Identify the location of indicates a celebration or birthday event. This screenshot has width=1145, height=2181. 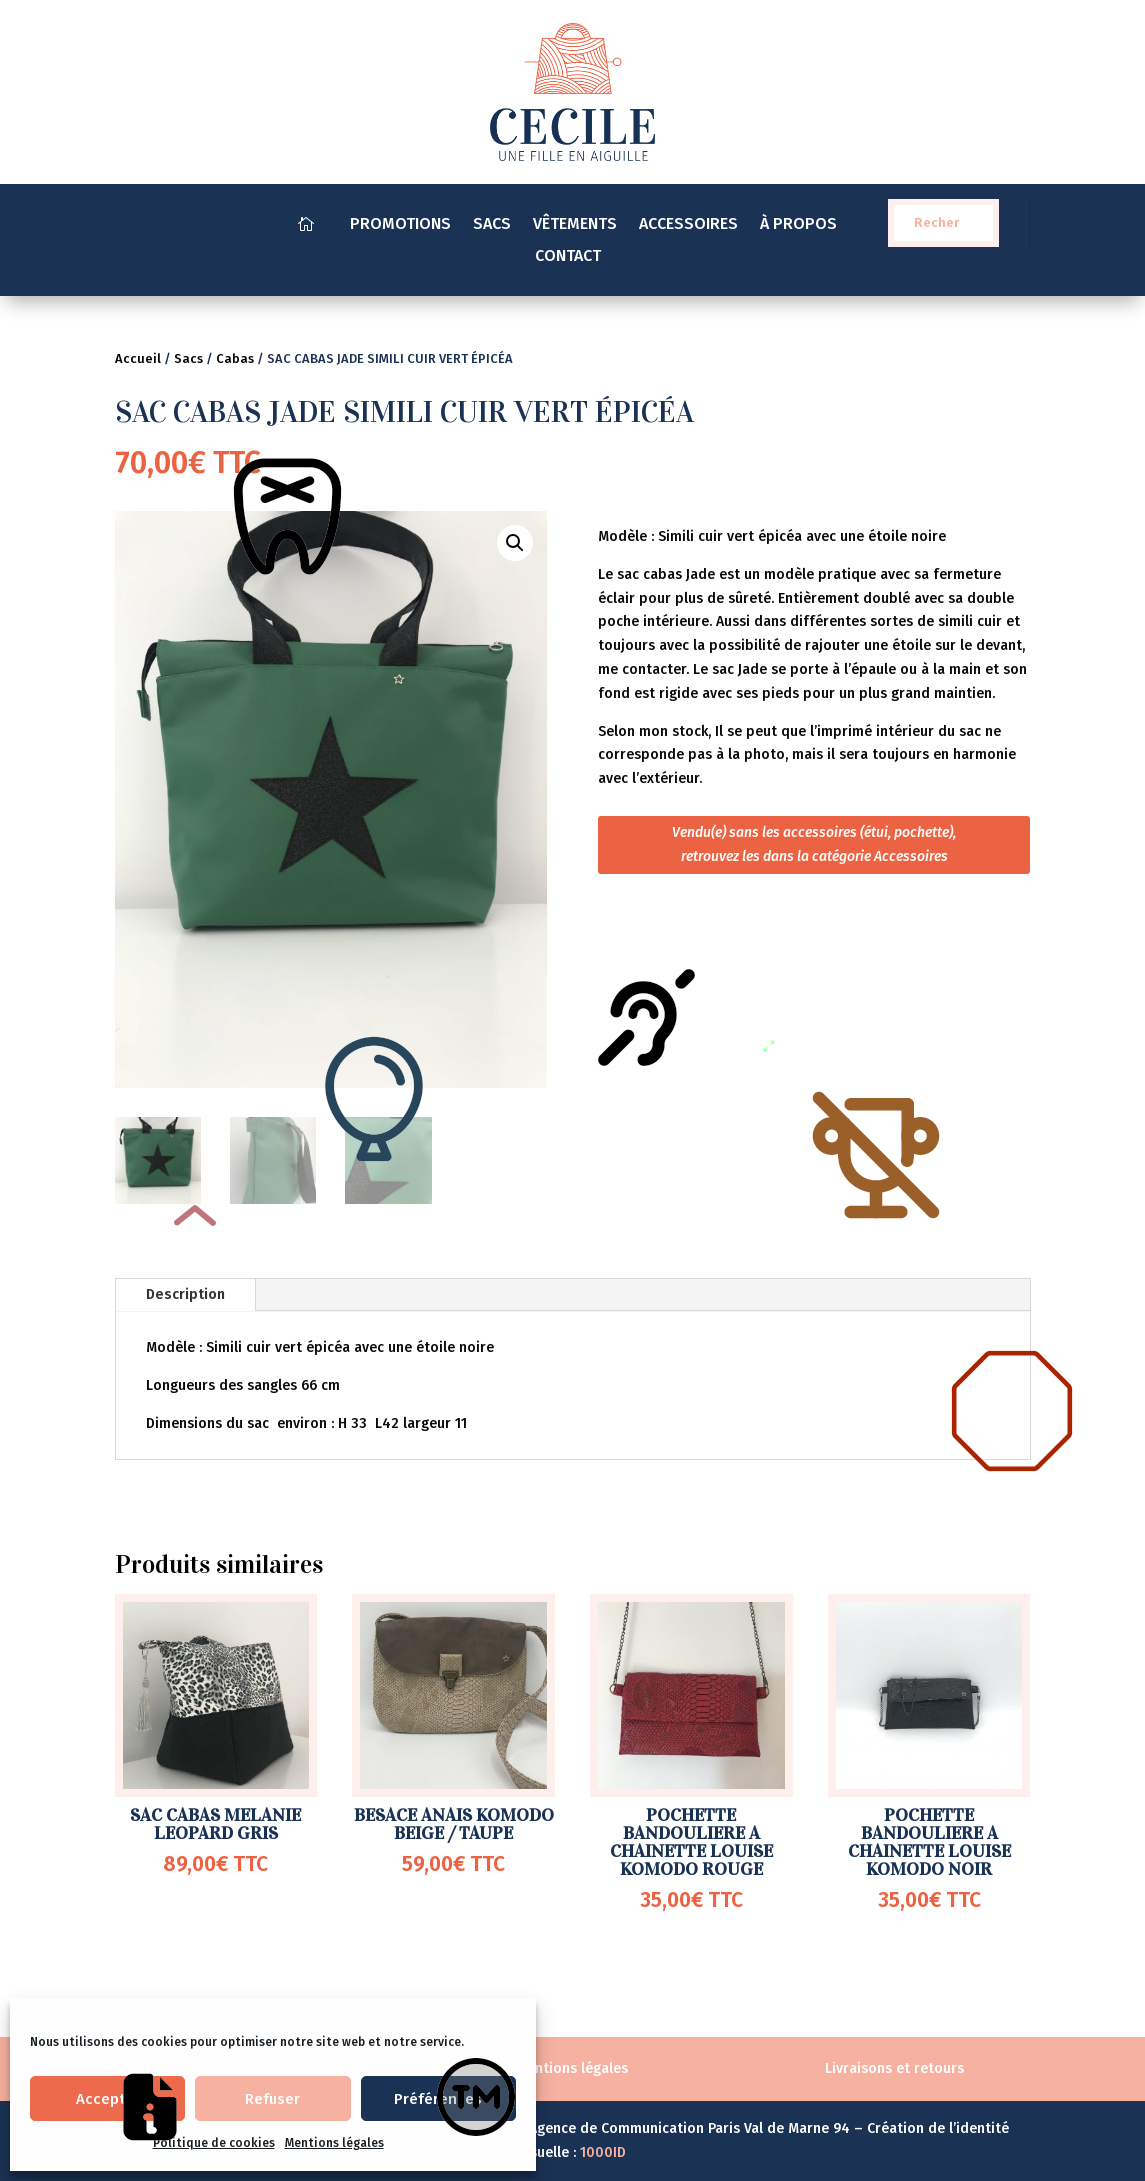
(374, 1099).